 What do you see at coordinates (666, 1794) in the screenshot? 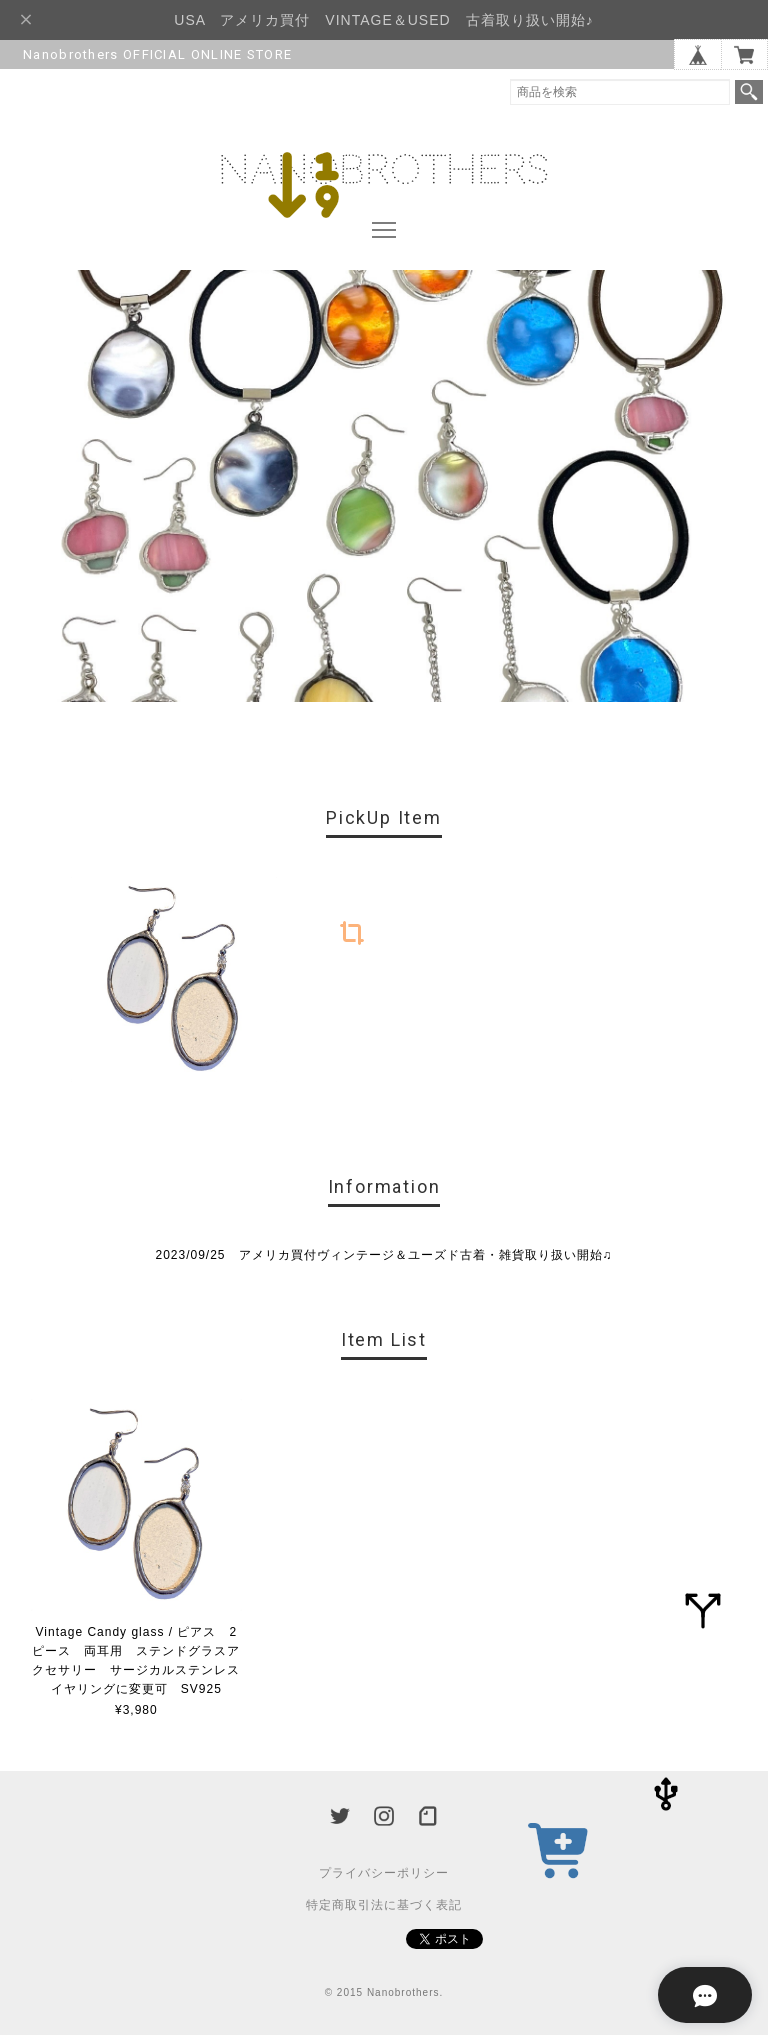
I see `connect a USB device` at bounding box center [666, 1794].